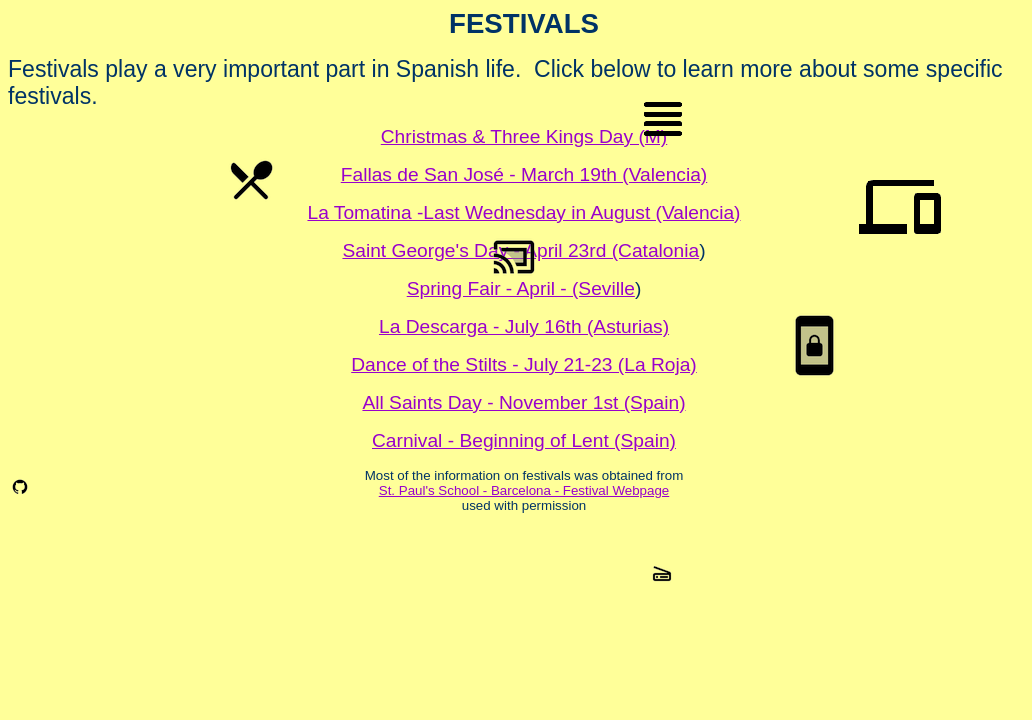  What do you see at coordinates (900, 207) in the screenshot?
I see `manage connected devices` at bounding box center [900, 207].